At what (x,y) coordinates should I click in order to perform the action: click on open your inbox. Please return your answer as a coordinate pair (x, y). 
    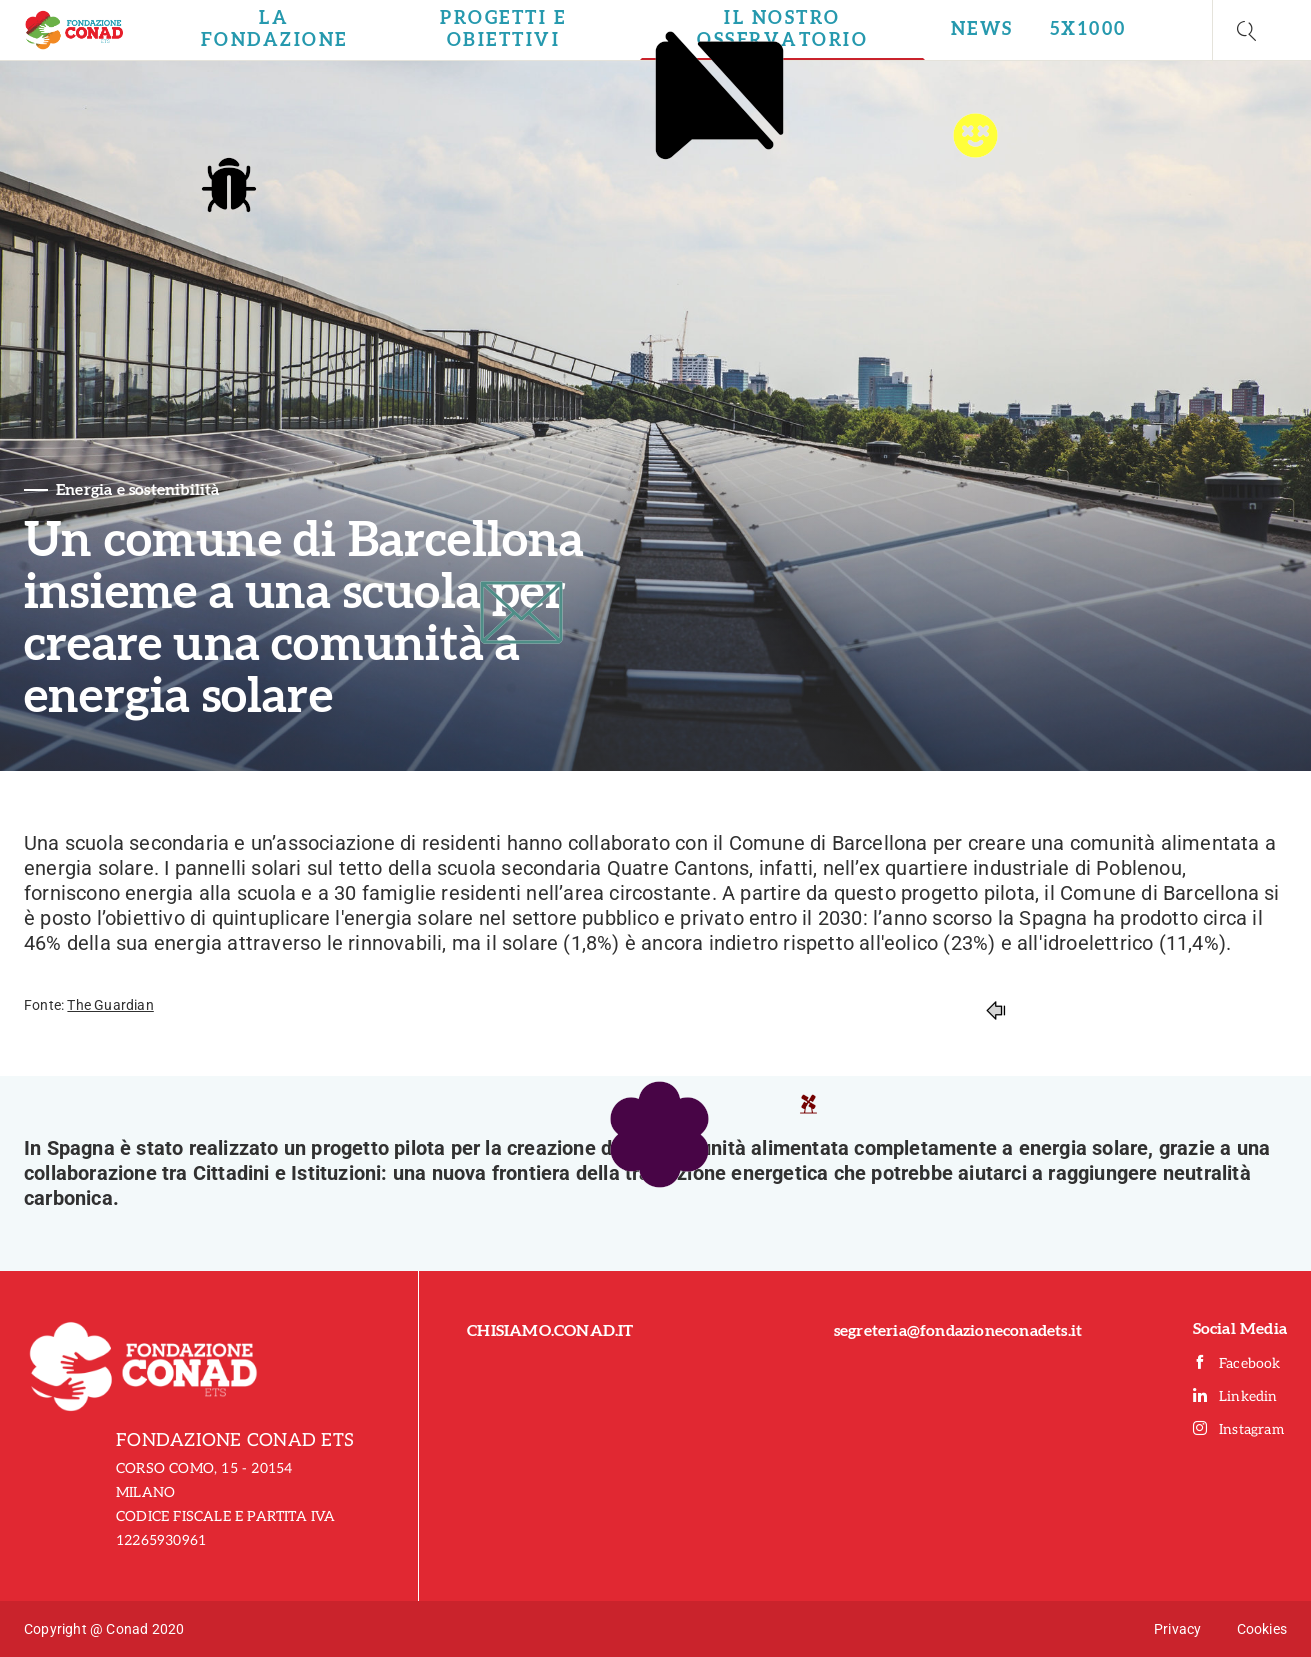
    Looking at the image, I should click on (521, 612).